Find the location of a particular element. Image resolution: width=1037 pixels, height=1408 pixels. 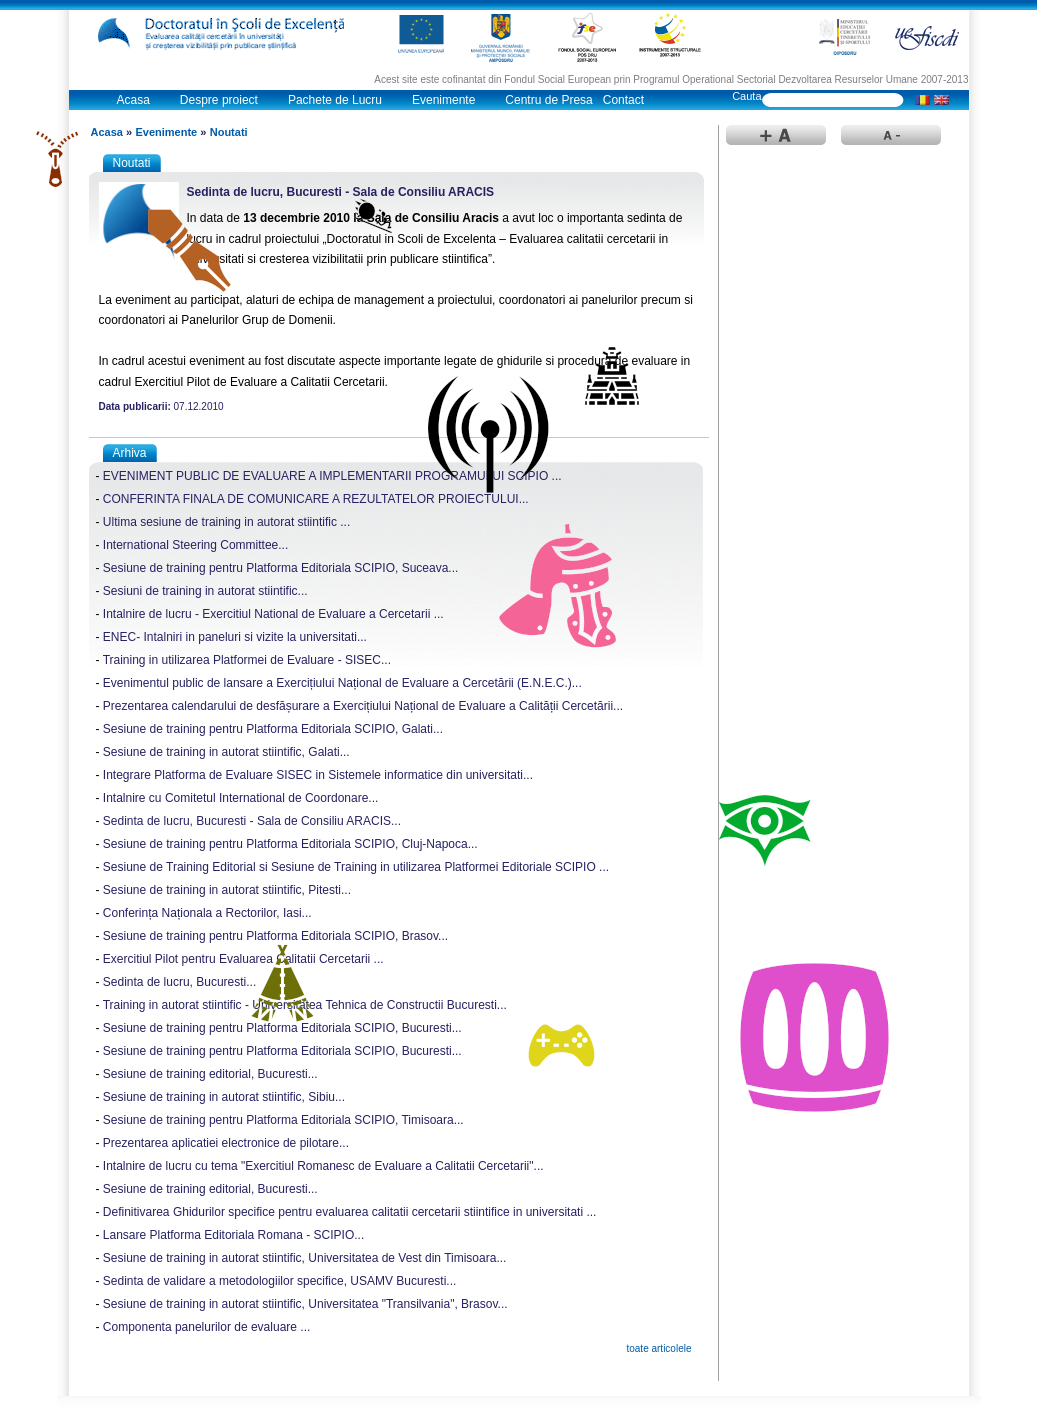

compose a new document or note is located at coordinates (189, 250).